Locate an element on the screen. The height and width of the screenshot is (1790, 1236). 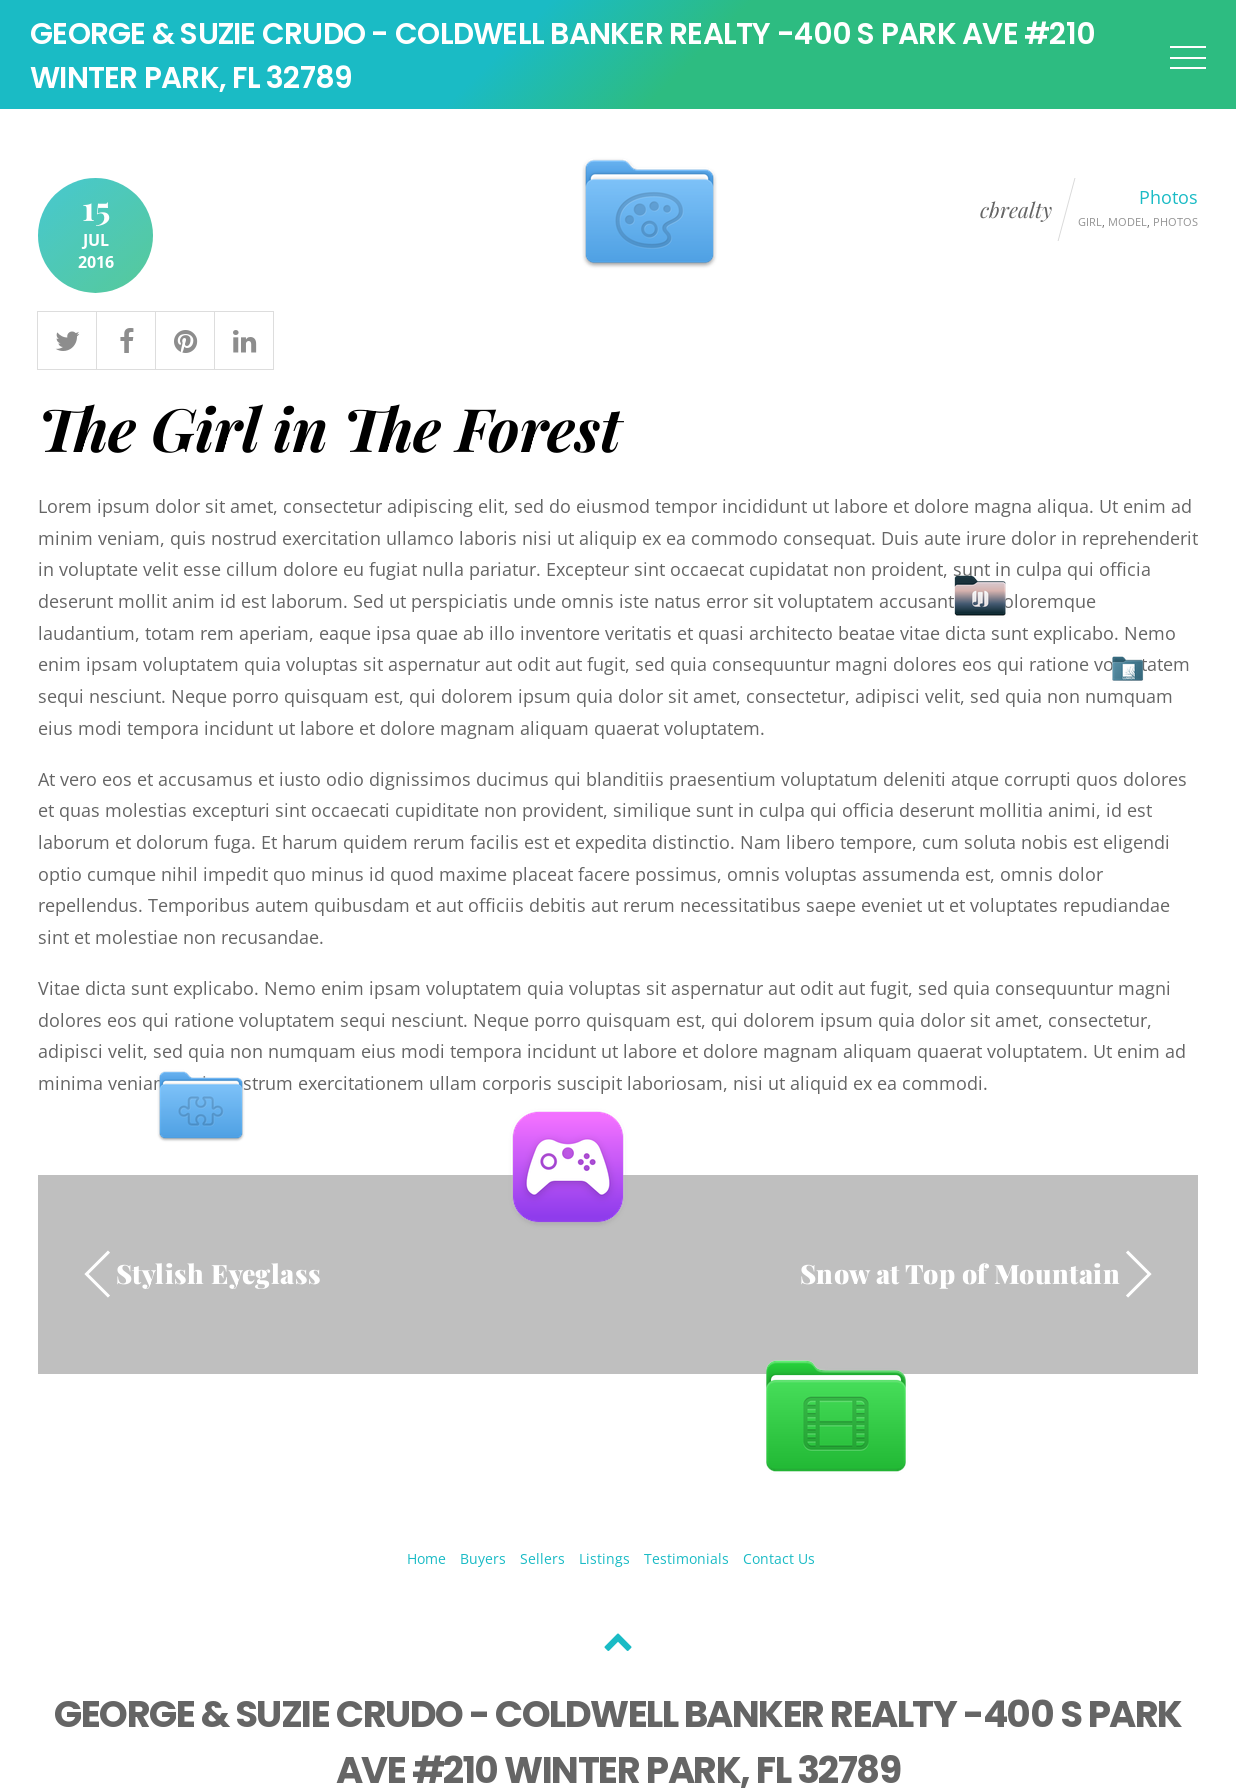
open gnome arcade gaming app is located at coordinates (568, 1167).